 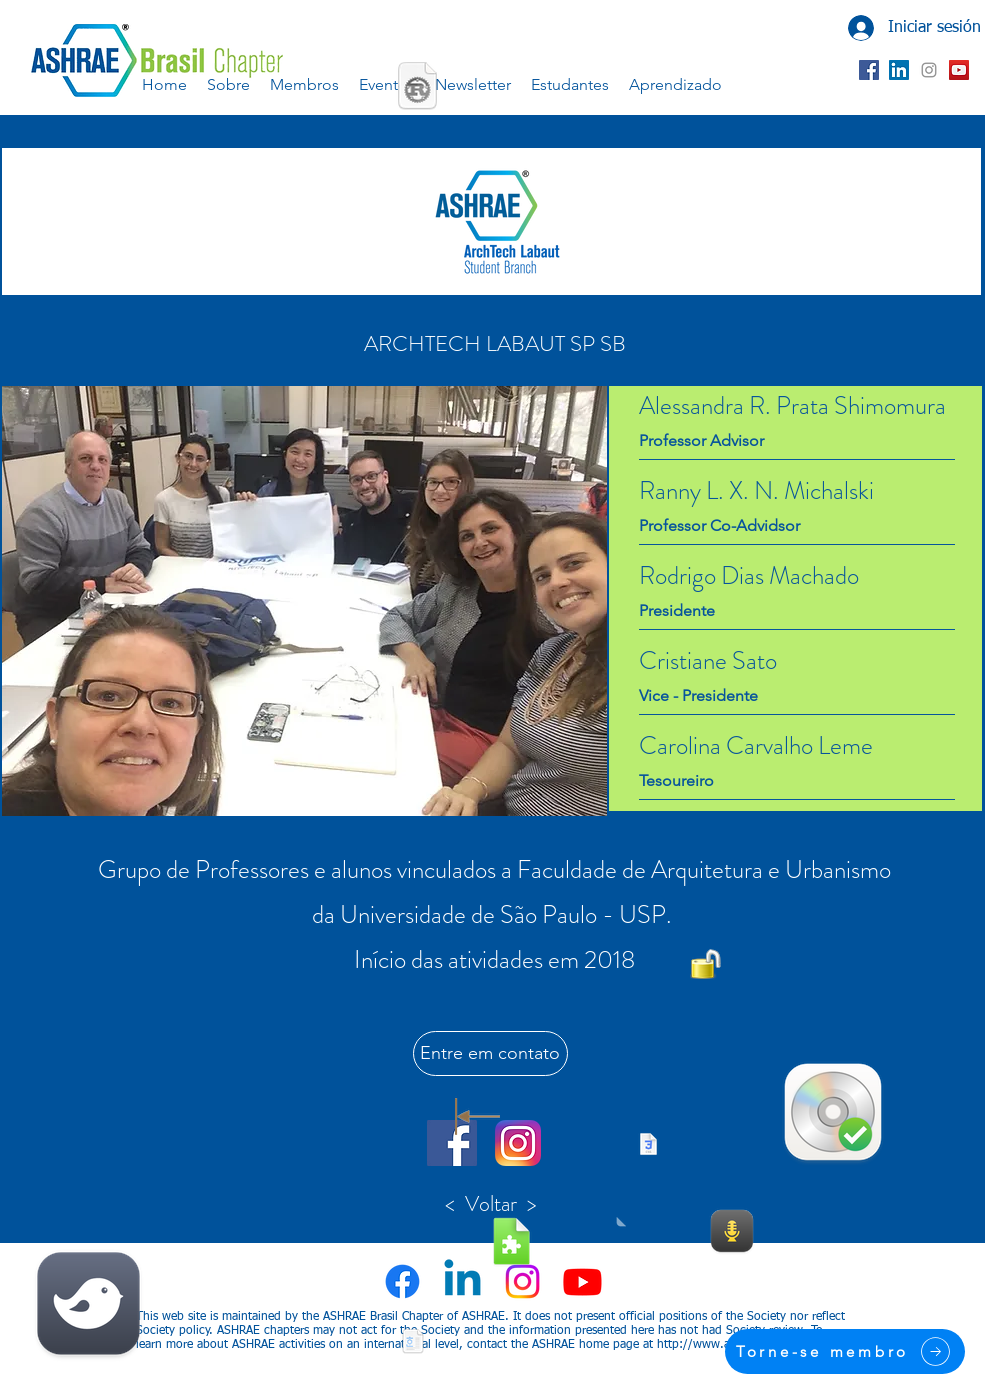 What do you see at coordinates (732, 1231) in the screenshot?
I see `open amarok podcast app` at bounding box center [732, 1231].